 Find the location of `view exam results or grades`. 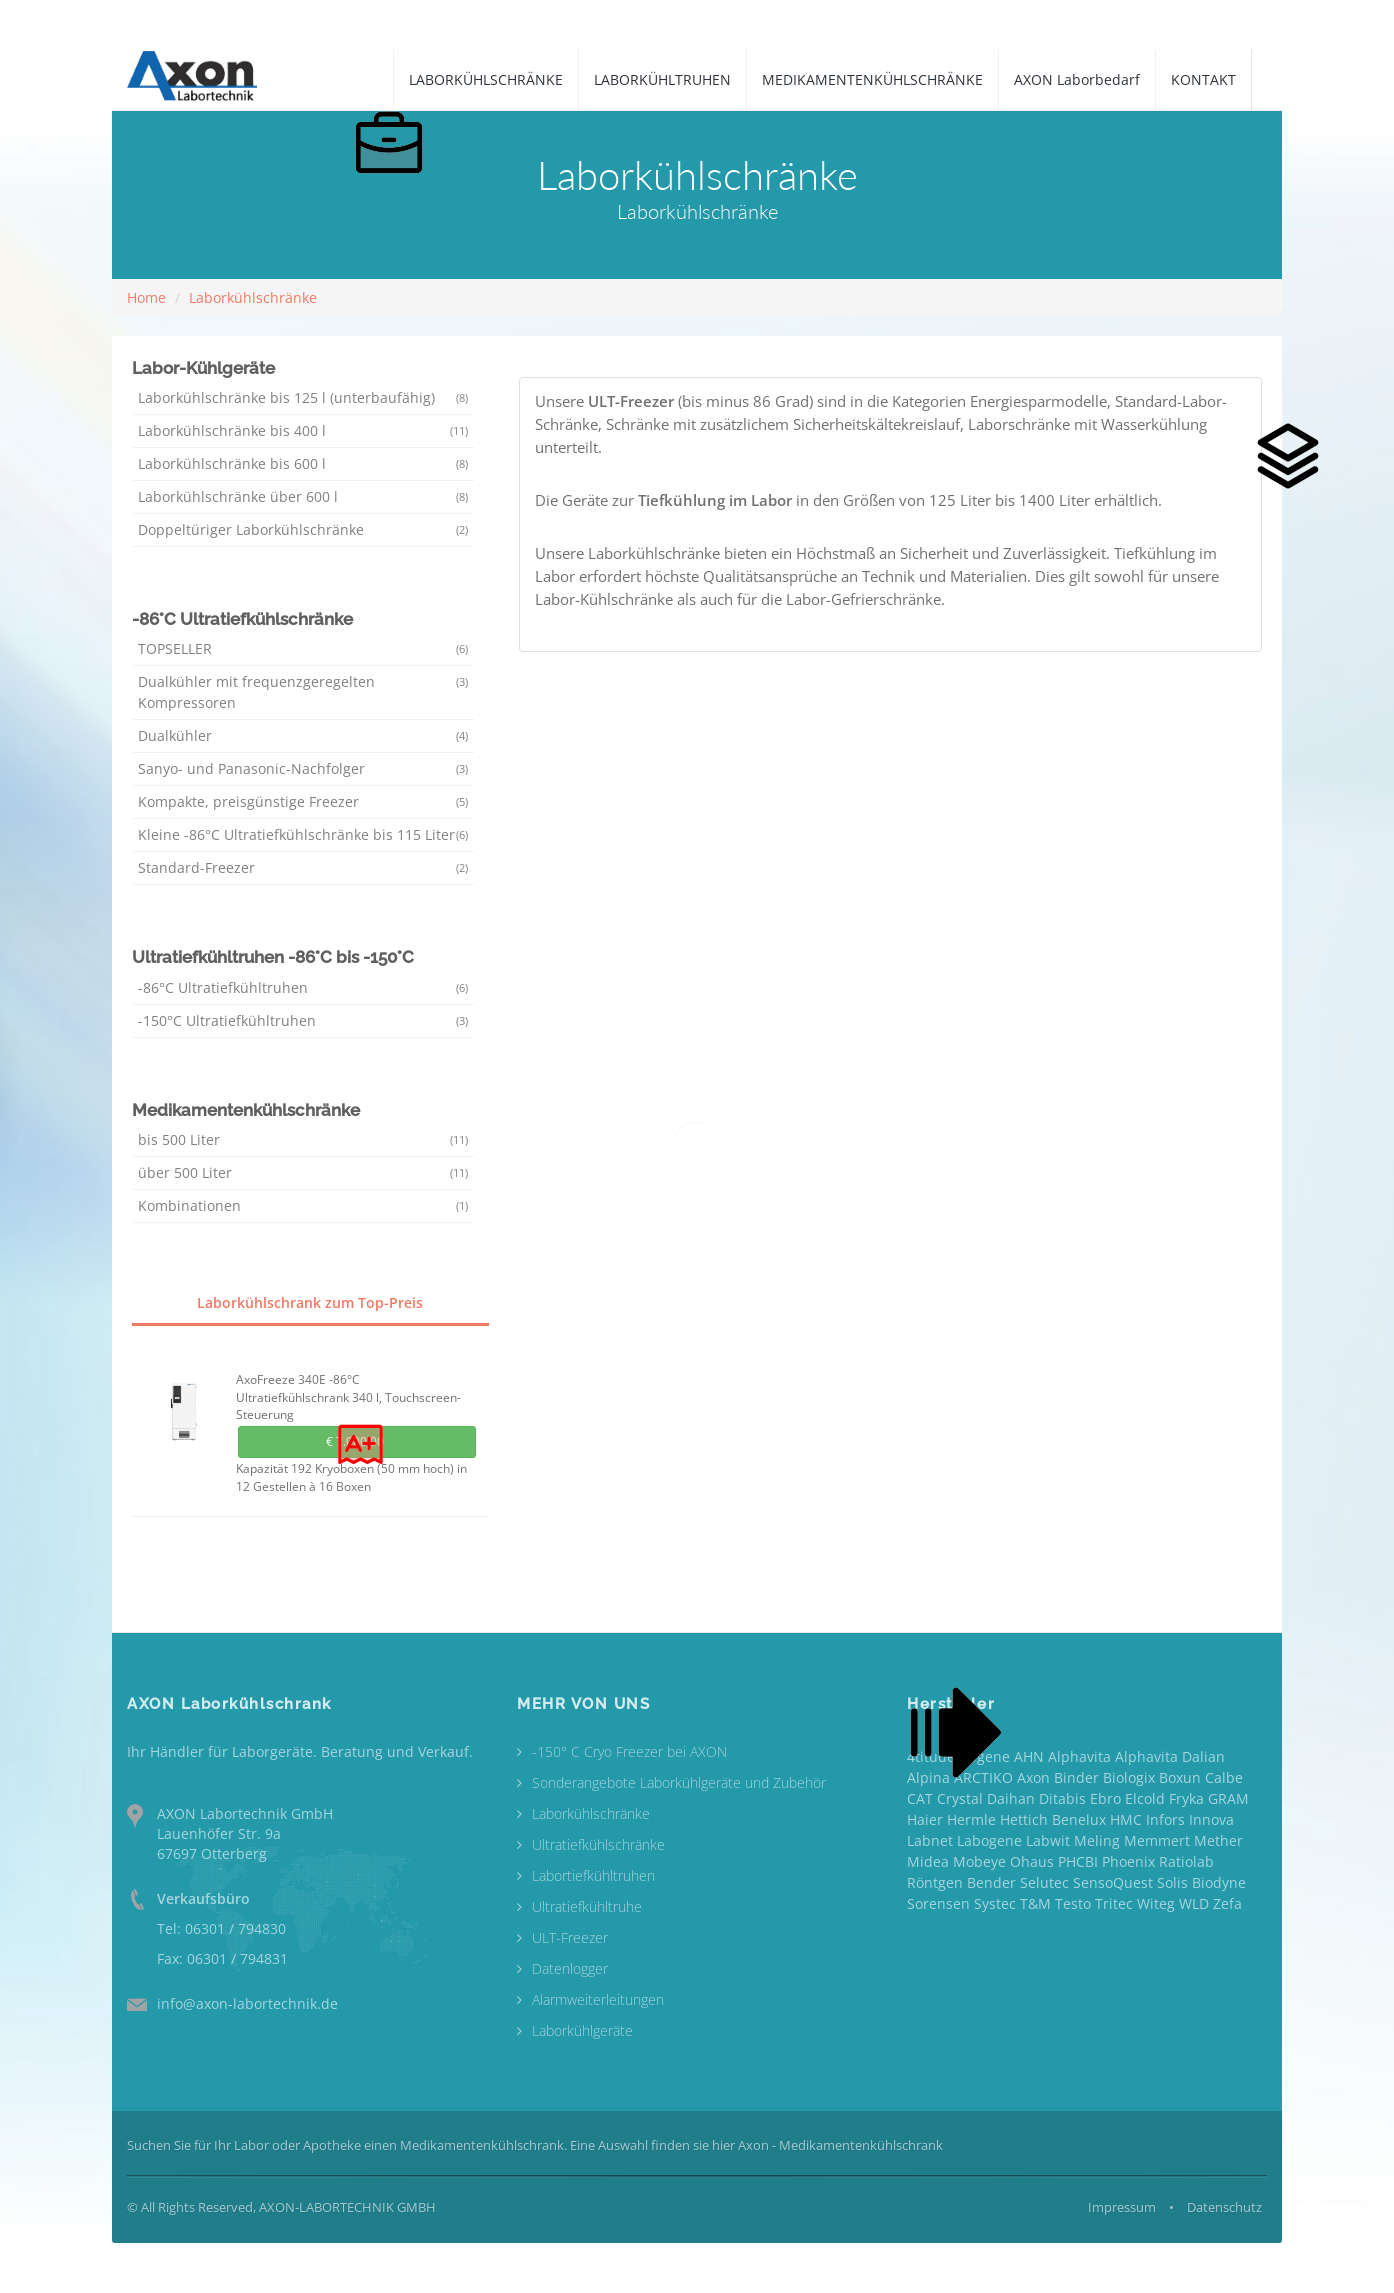

view exam results or grades is located at coordinates (360, 1443).